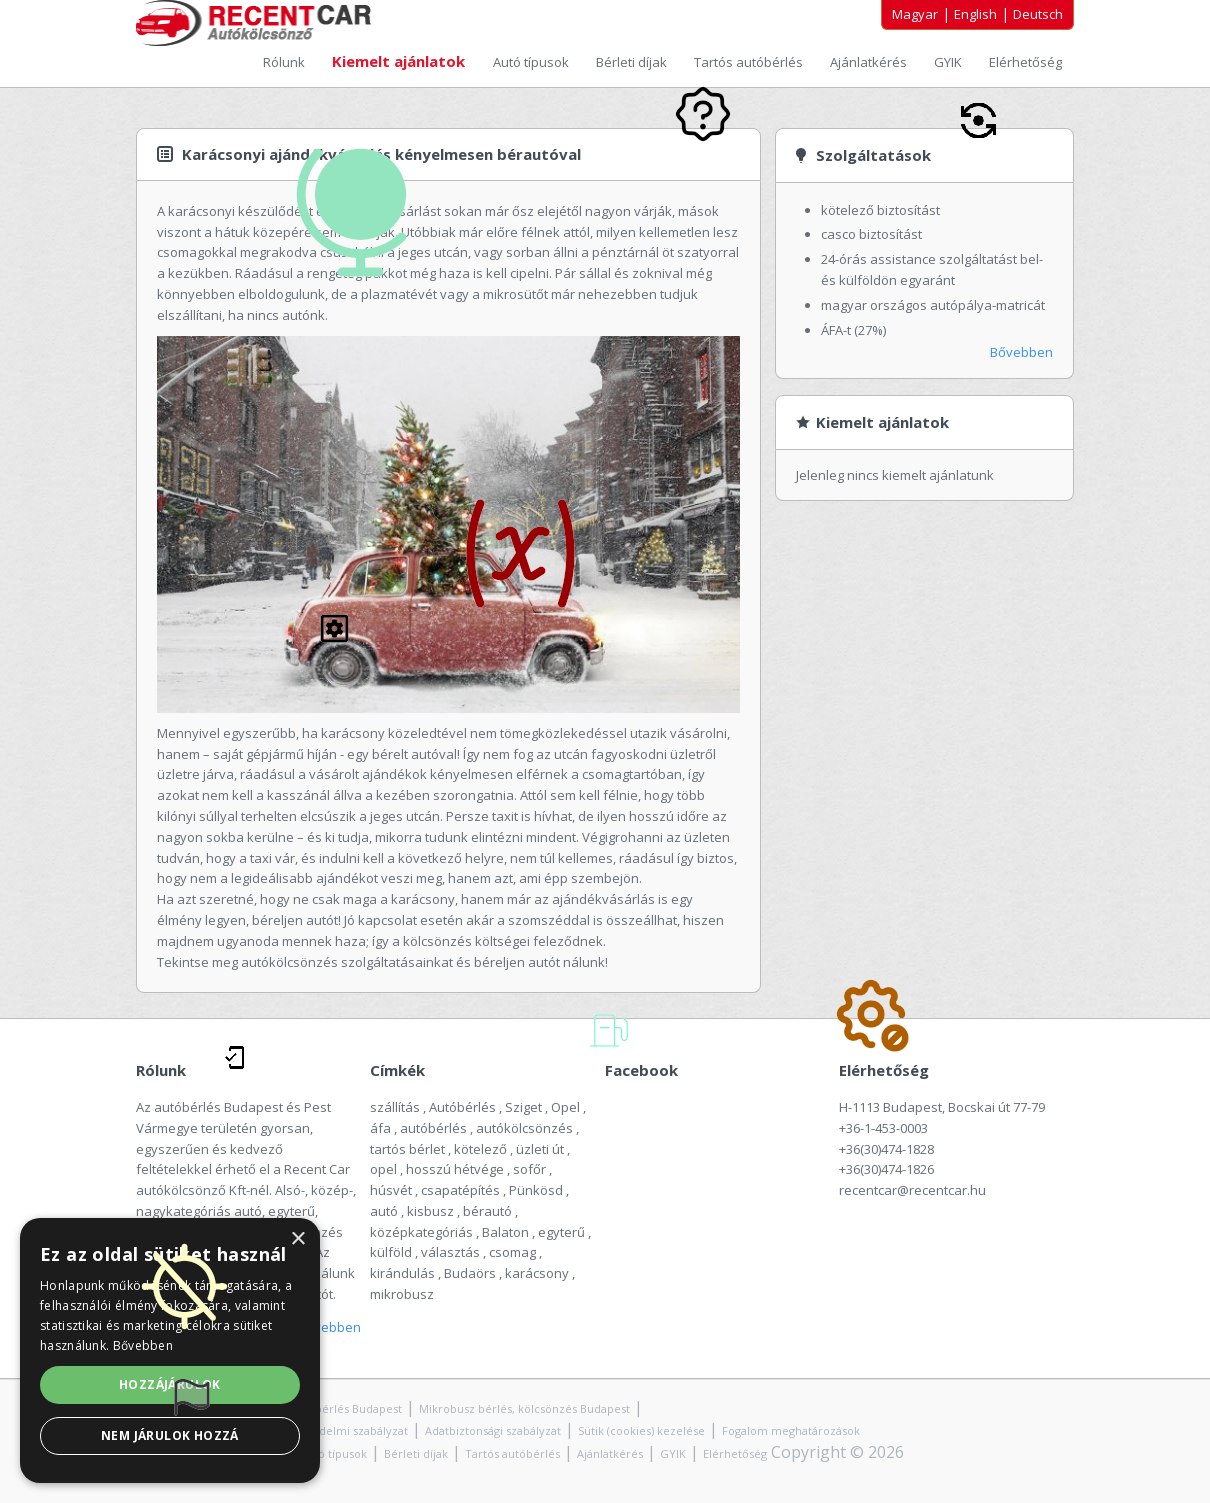  I want to click on insert a variable or placeholder value, so click(520, 553).